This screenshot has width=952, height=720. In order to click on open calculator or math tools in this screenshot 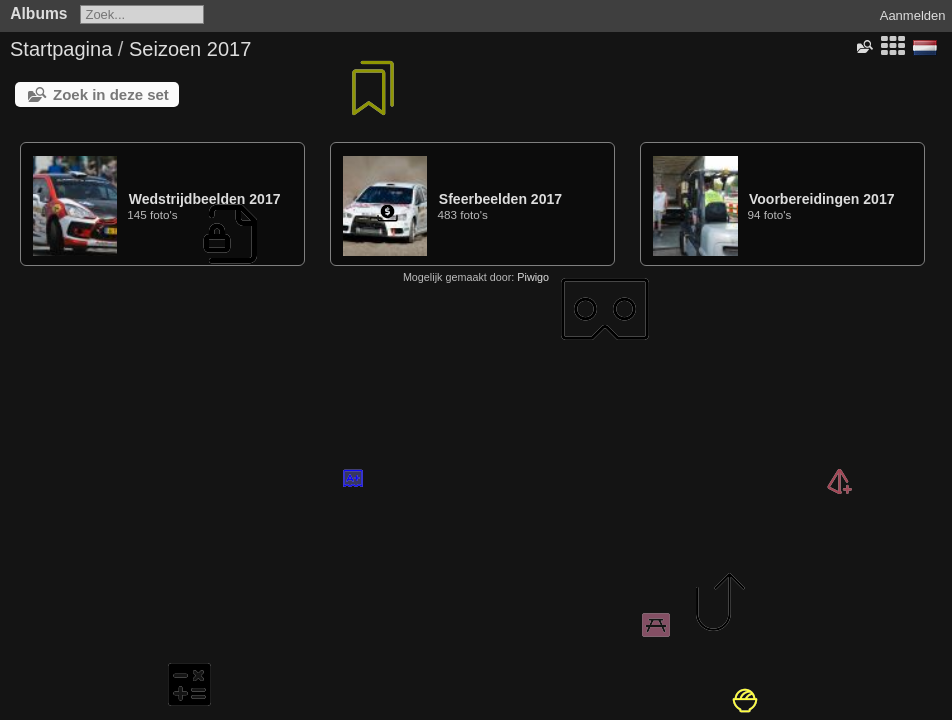, I will do `click(189, 684)`.